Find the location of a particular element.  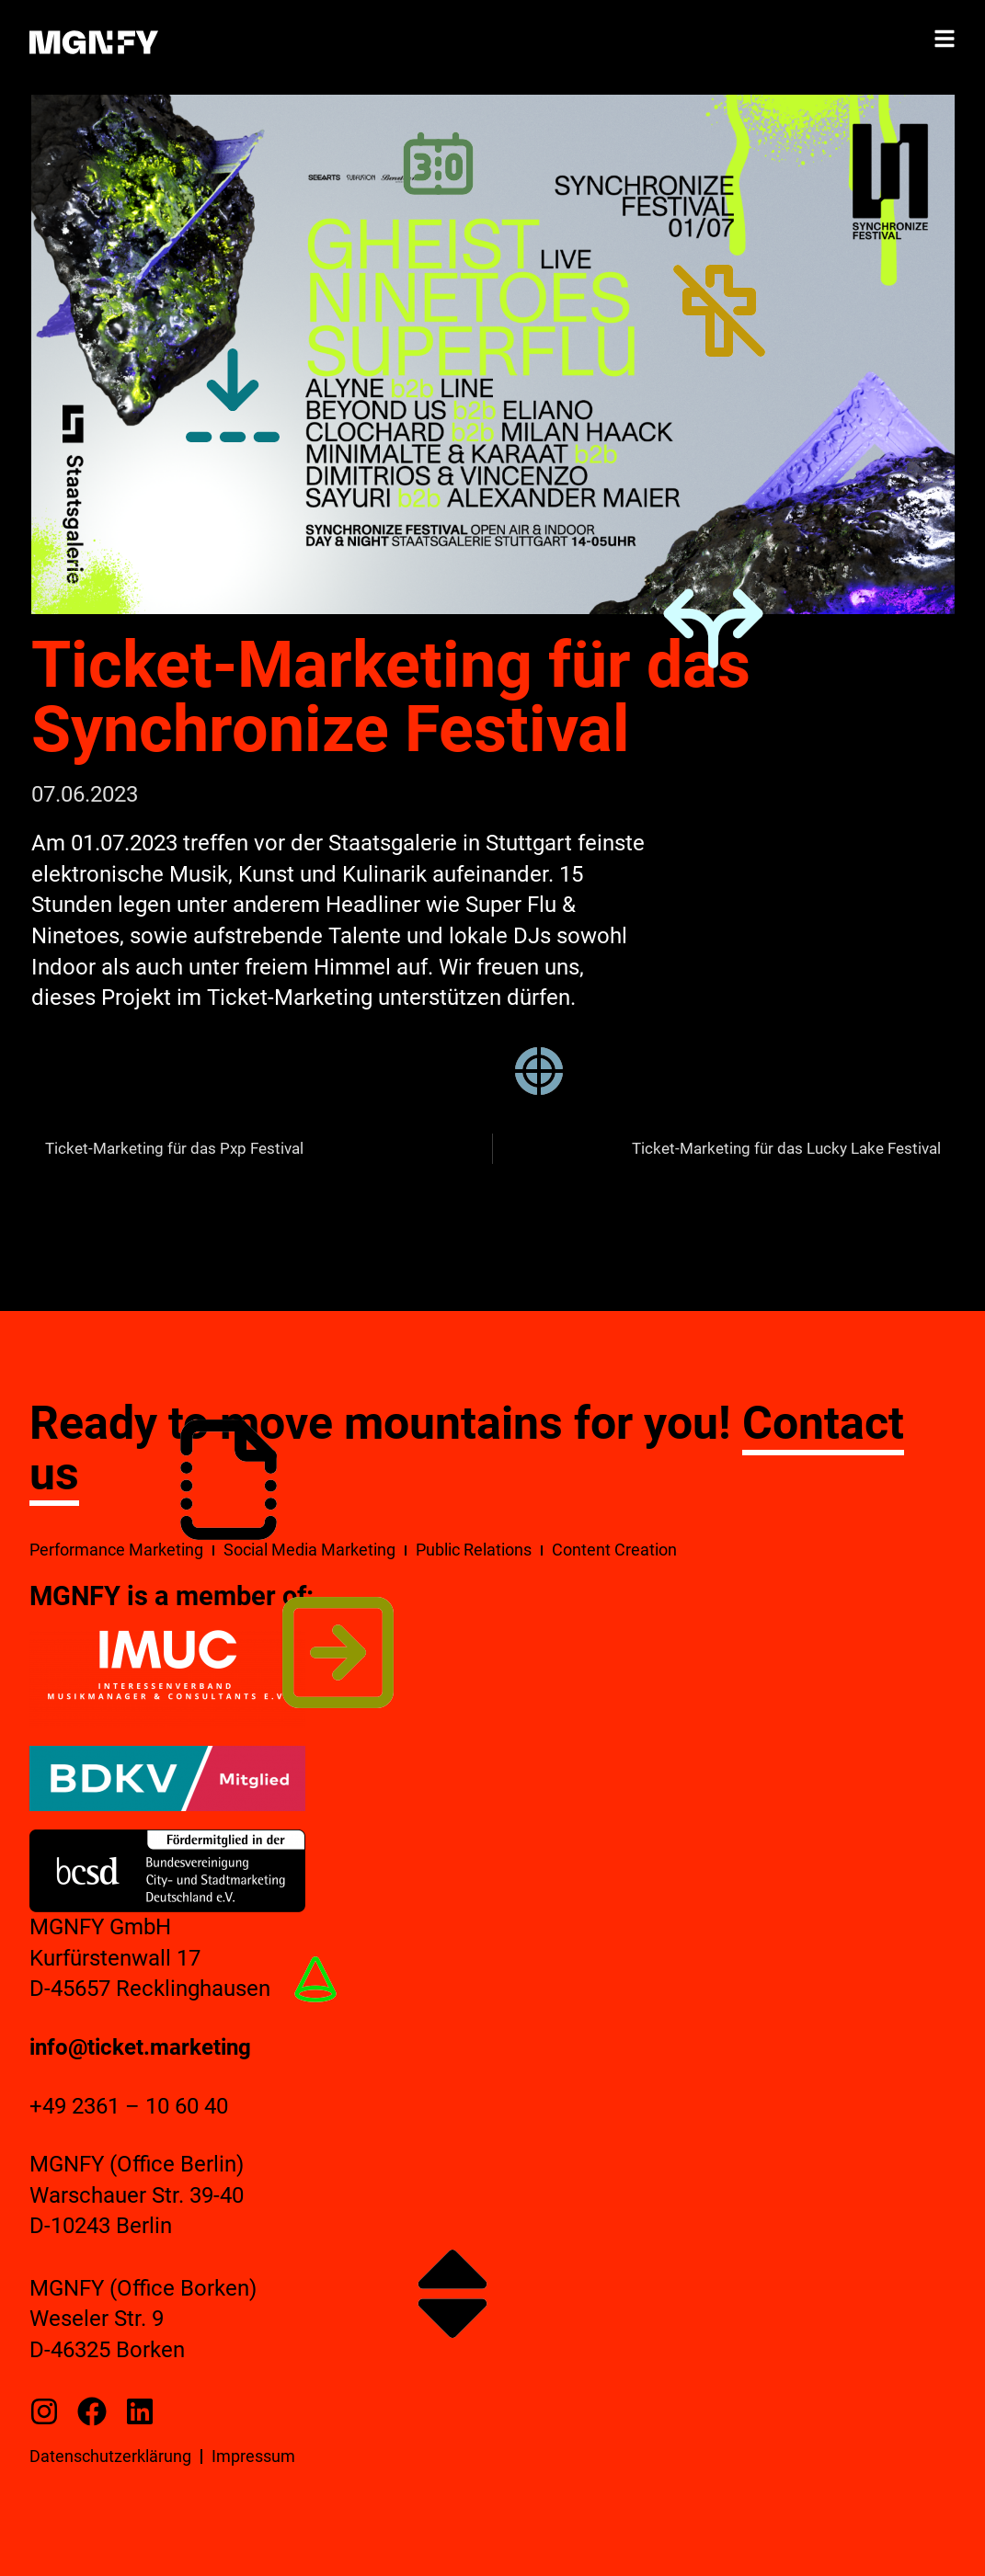

expand or collapse a dropdown menu is located at coordinates (452, 2294).